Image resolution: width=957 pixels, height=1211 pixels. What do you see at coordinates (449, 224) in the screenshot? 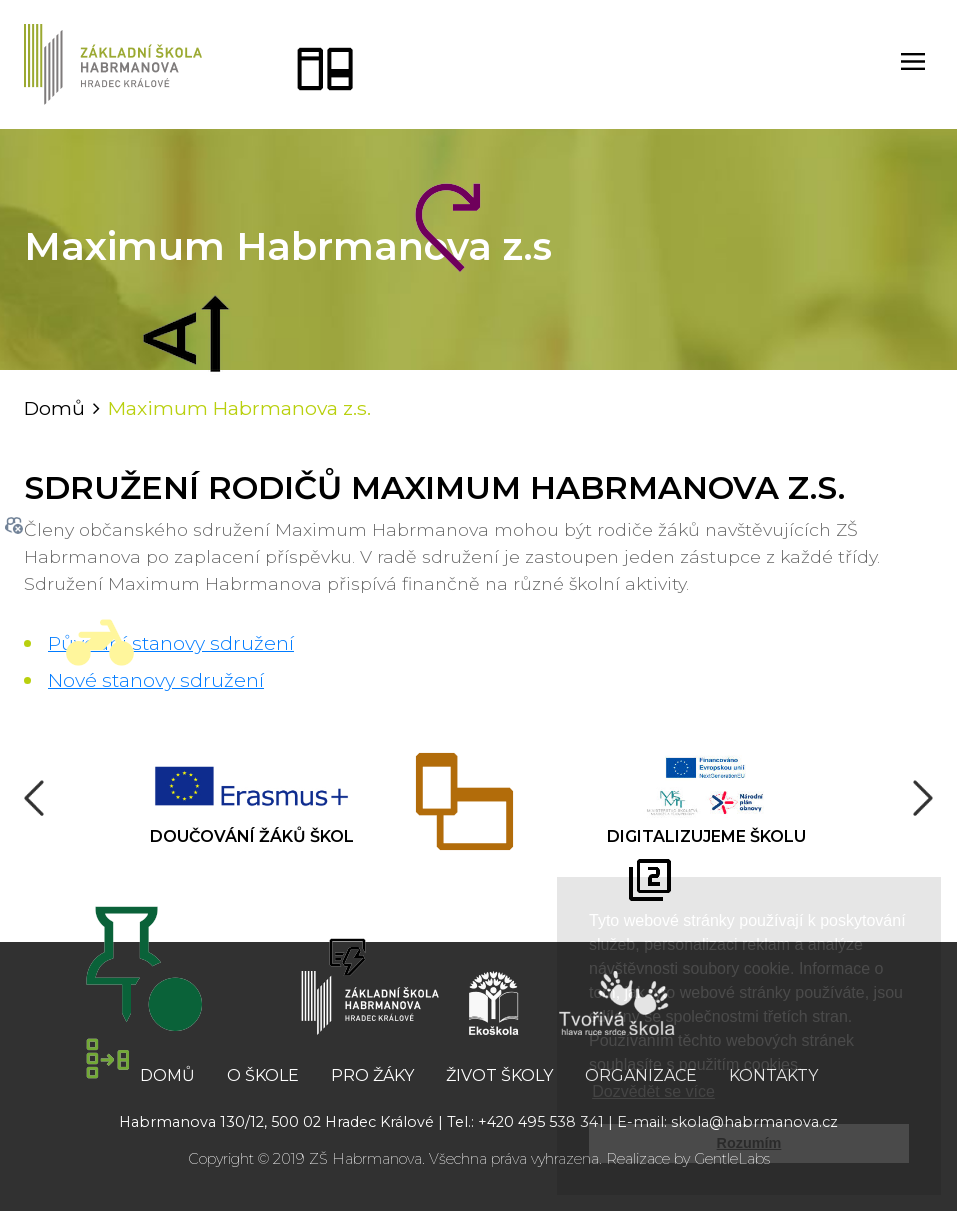
I see `redo the last undone action` at bounding box center [449, 224].